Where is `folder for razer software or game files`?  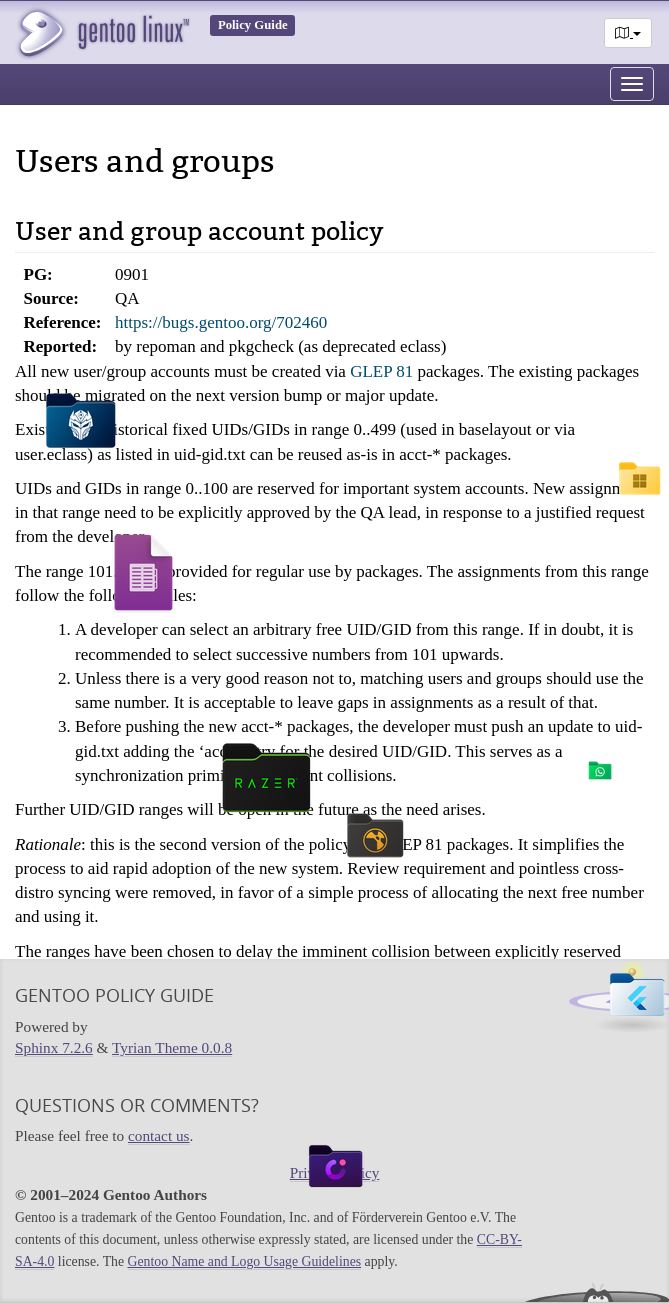
folder for razer software or game files is located at coordinates (266, 780).